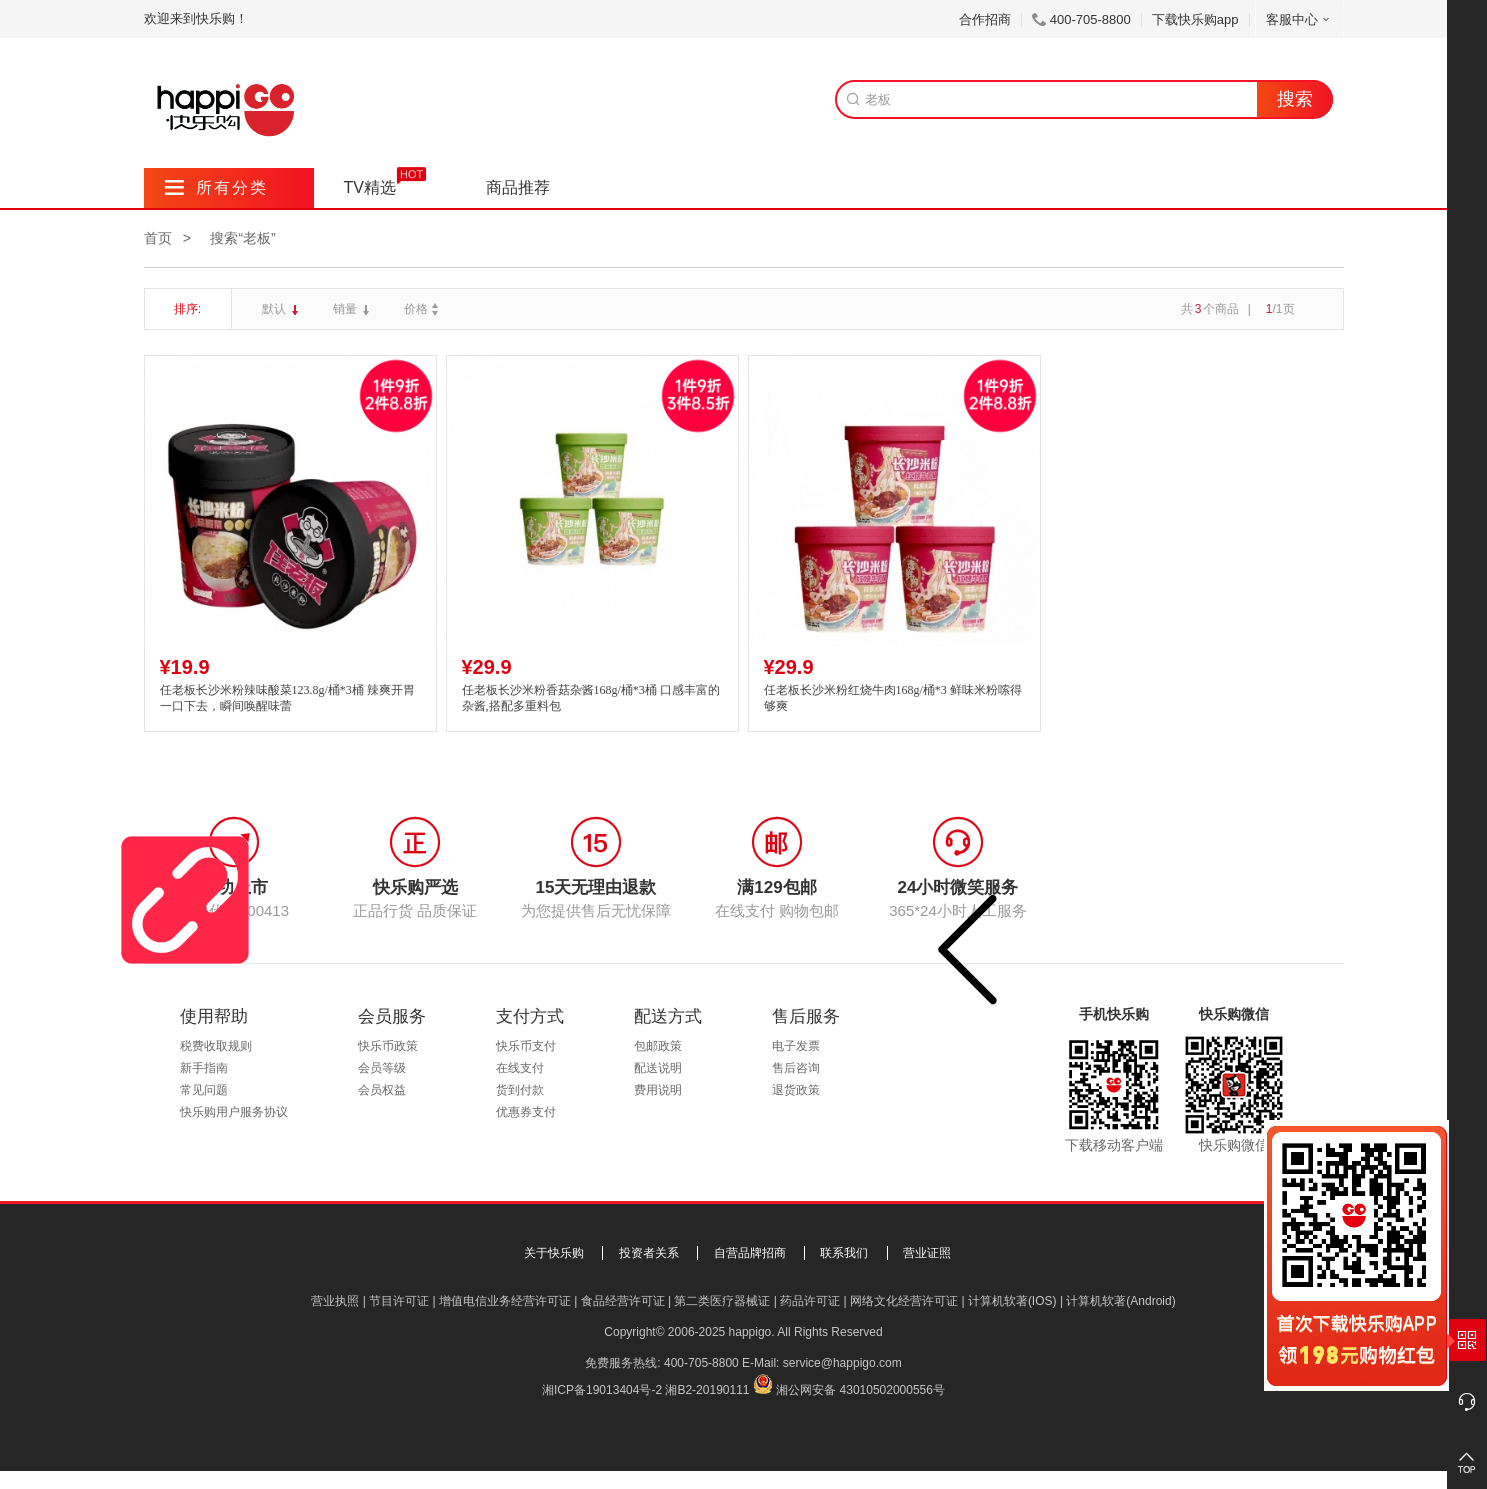 The image size is (1487, 1489). I want to click on go back to the previous screen, so click(972, 949).